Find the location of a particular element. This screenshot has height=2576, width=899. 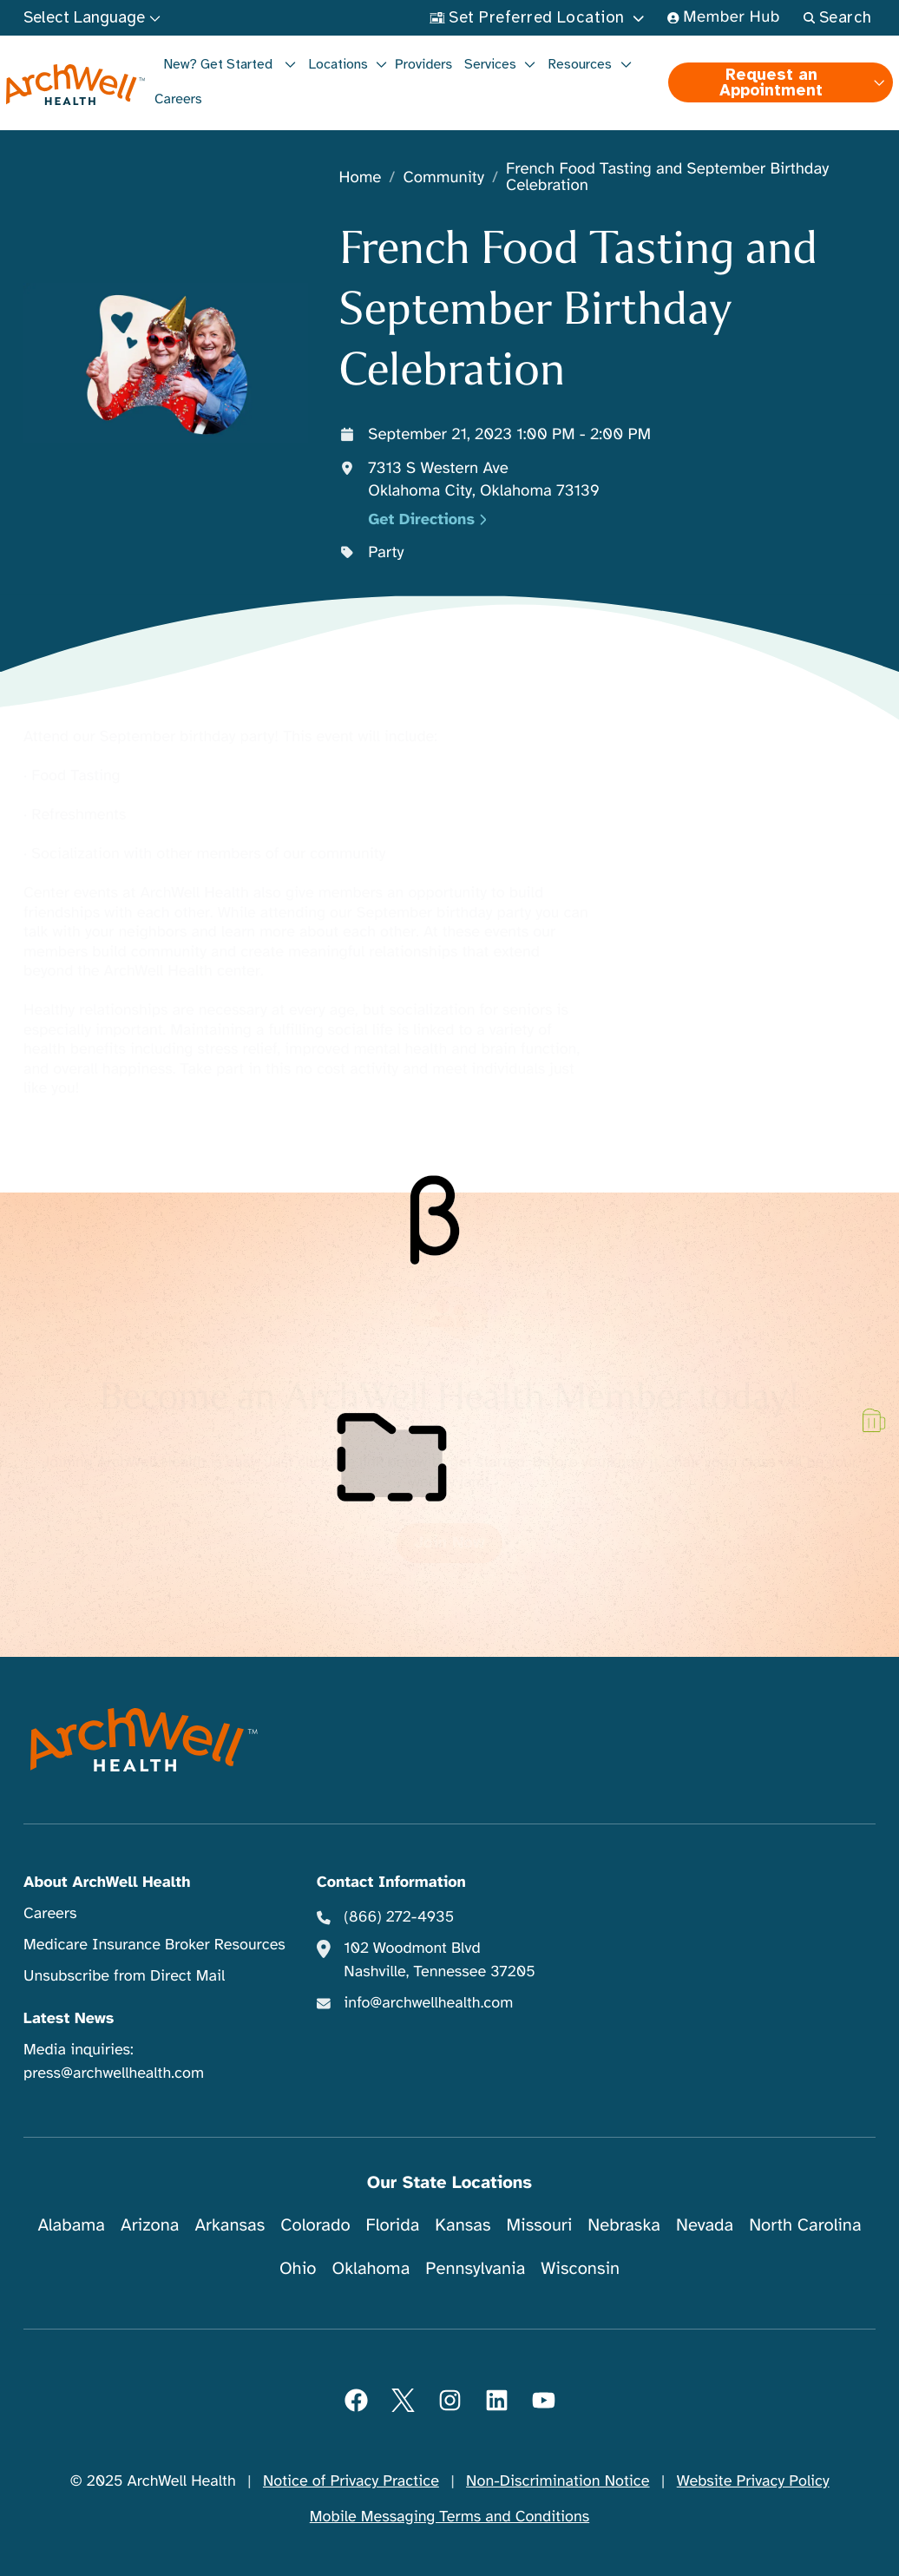

create a new folder is located at coordinates (391, 1455).